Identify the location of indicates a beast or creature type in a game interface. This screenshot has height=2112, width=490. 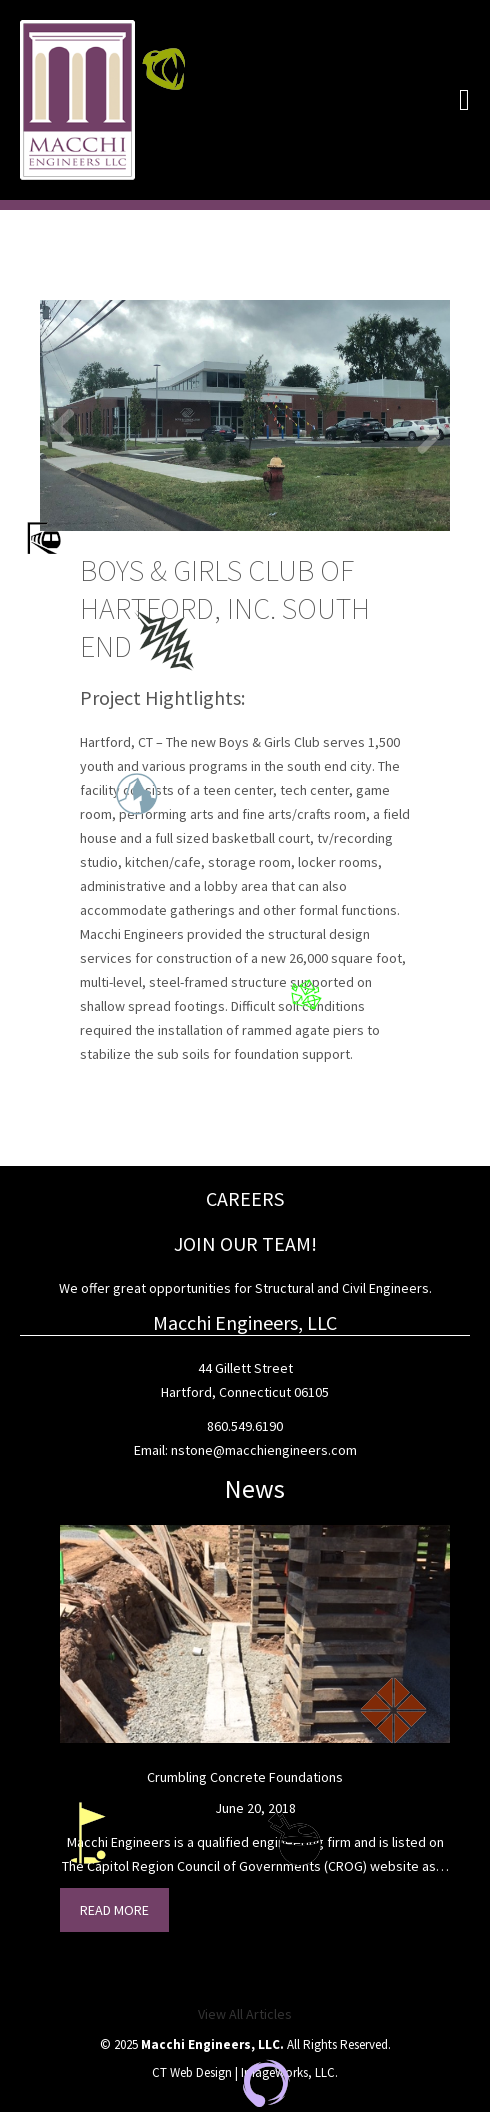
(164, 69).